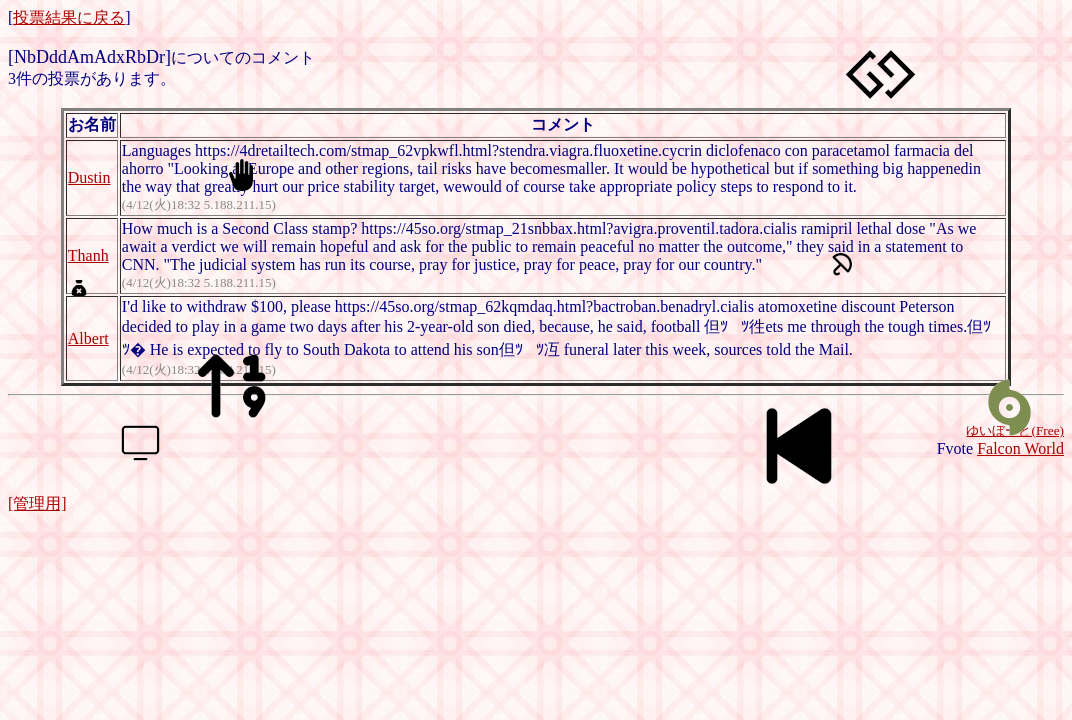 This screenshot has height=720, width=1072. I want to click on go to previous track, so click(799, 446).